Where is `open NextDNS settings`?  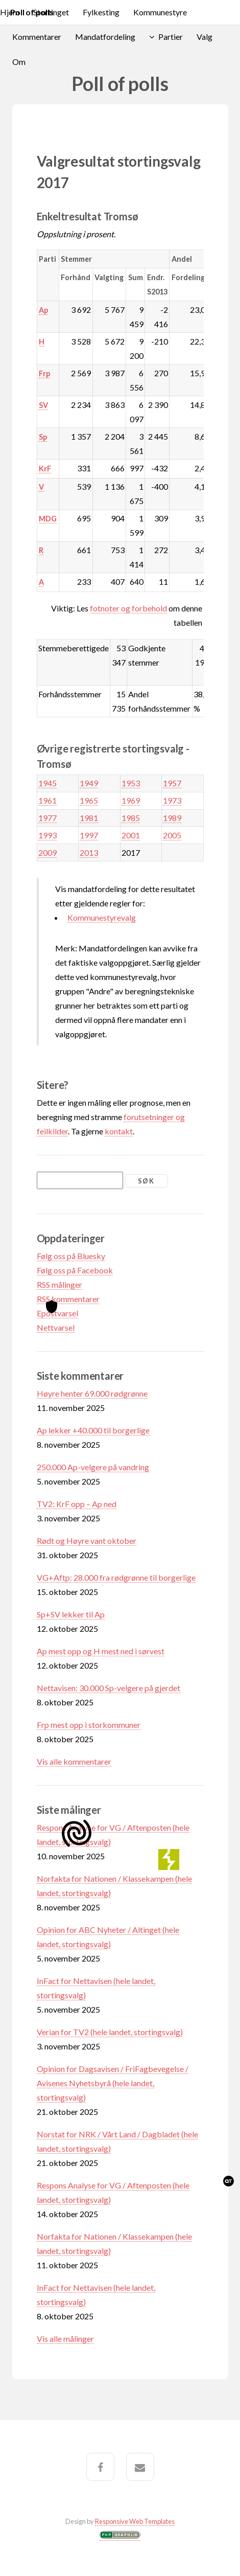 open NextDNS settings is located at coordinates (52, 1307).